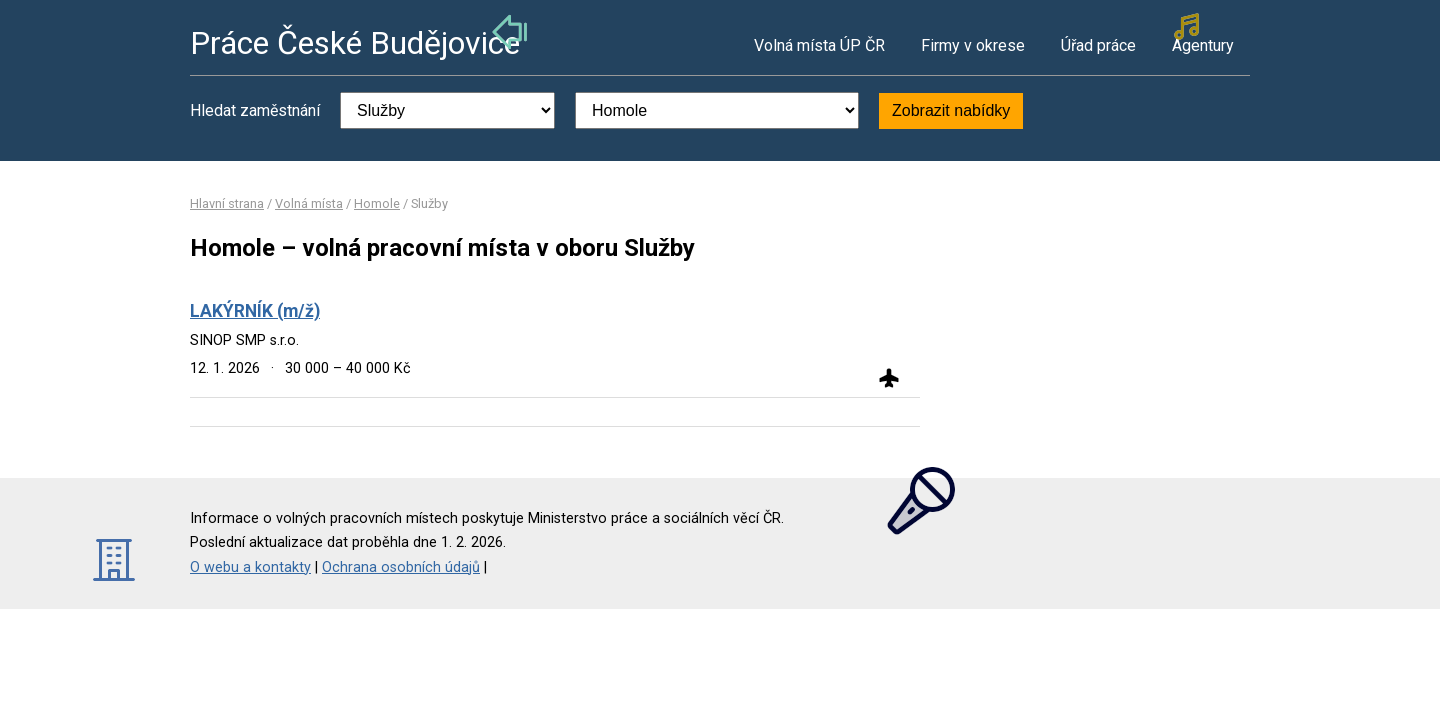 Image resolution: width=1440 pixels, height=720 pixels. Describe the element at coordinates (889, 378) in the screenshot. I see `enable airplane mode` at that location.